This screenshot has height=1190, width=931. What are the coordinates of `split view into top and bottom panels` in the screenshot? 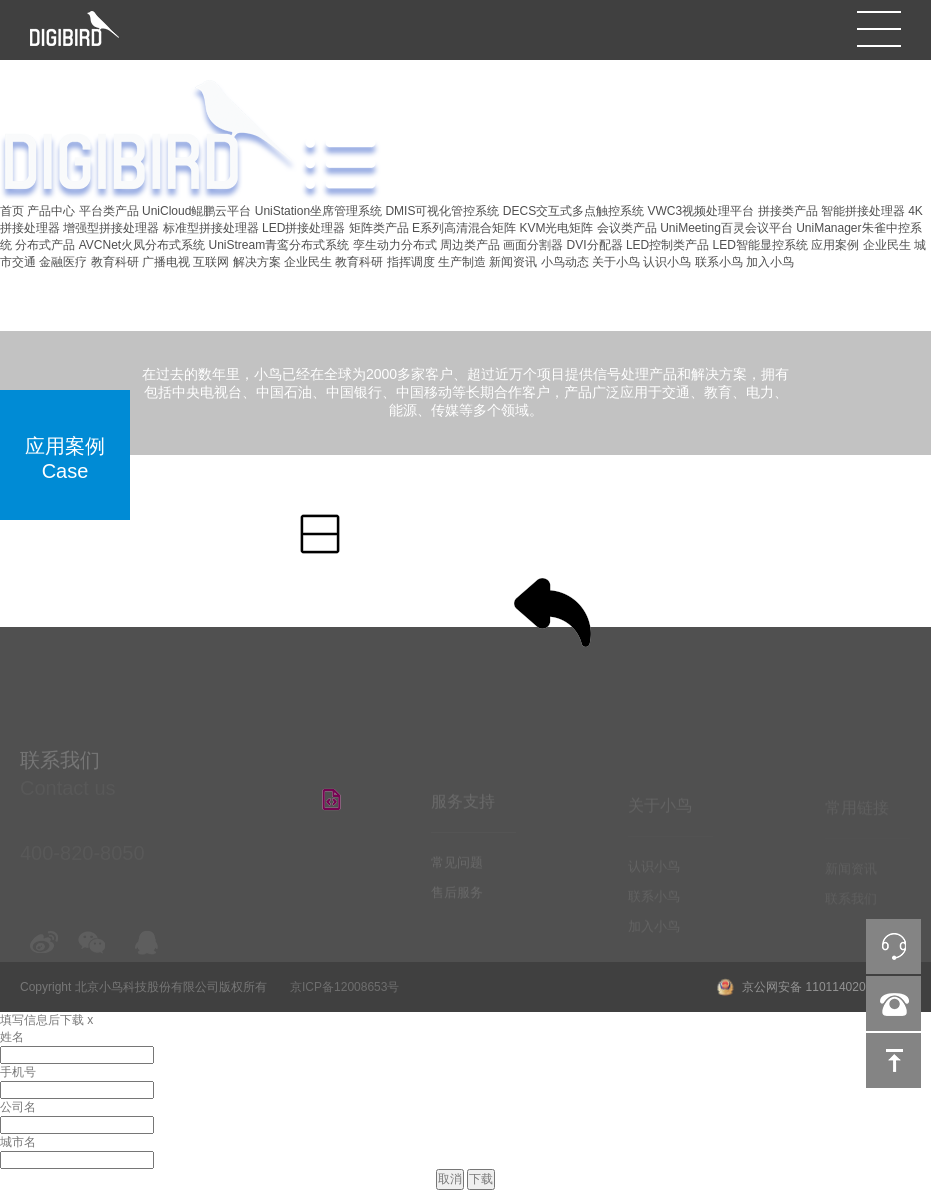 It's located at (320, 534).